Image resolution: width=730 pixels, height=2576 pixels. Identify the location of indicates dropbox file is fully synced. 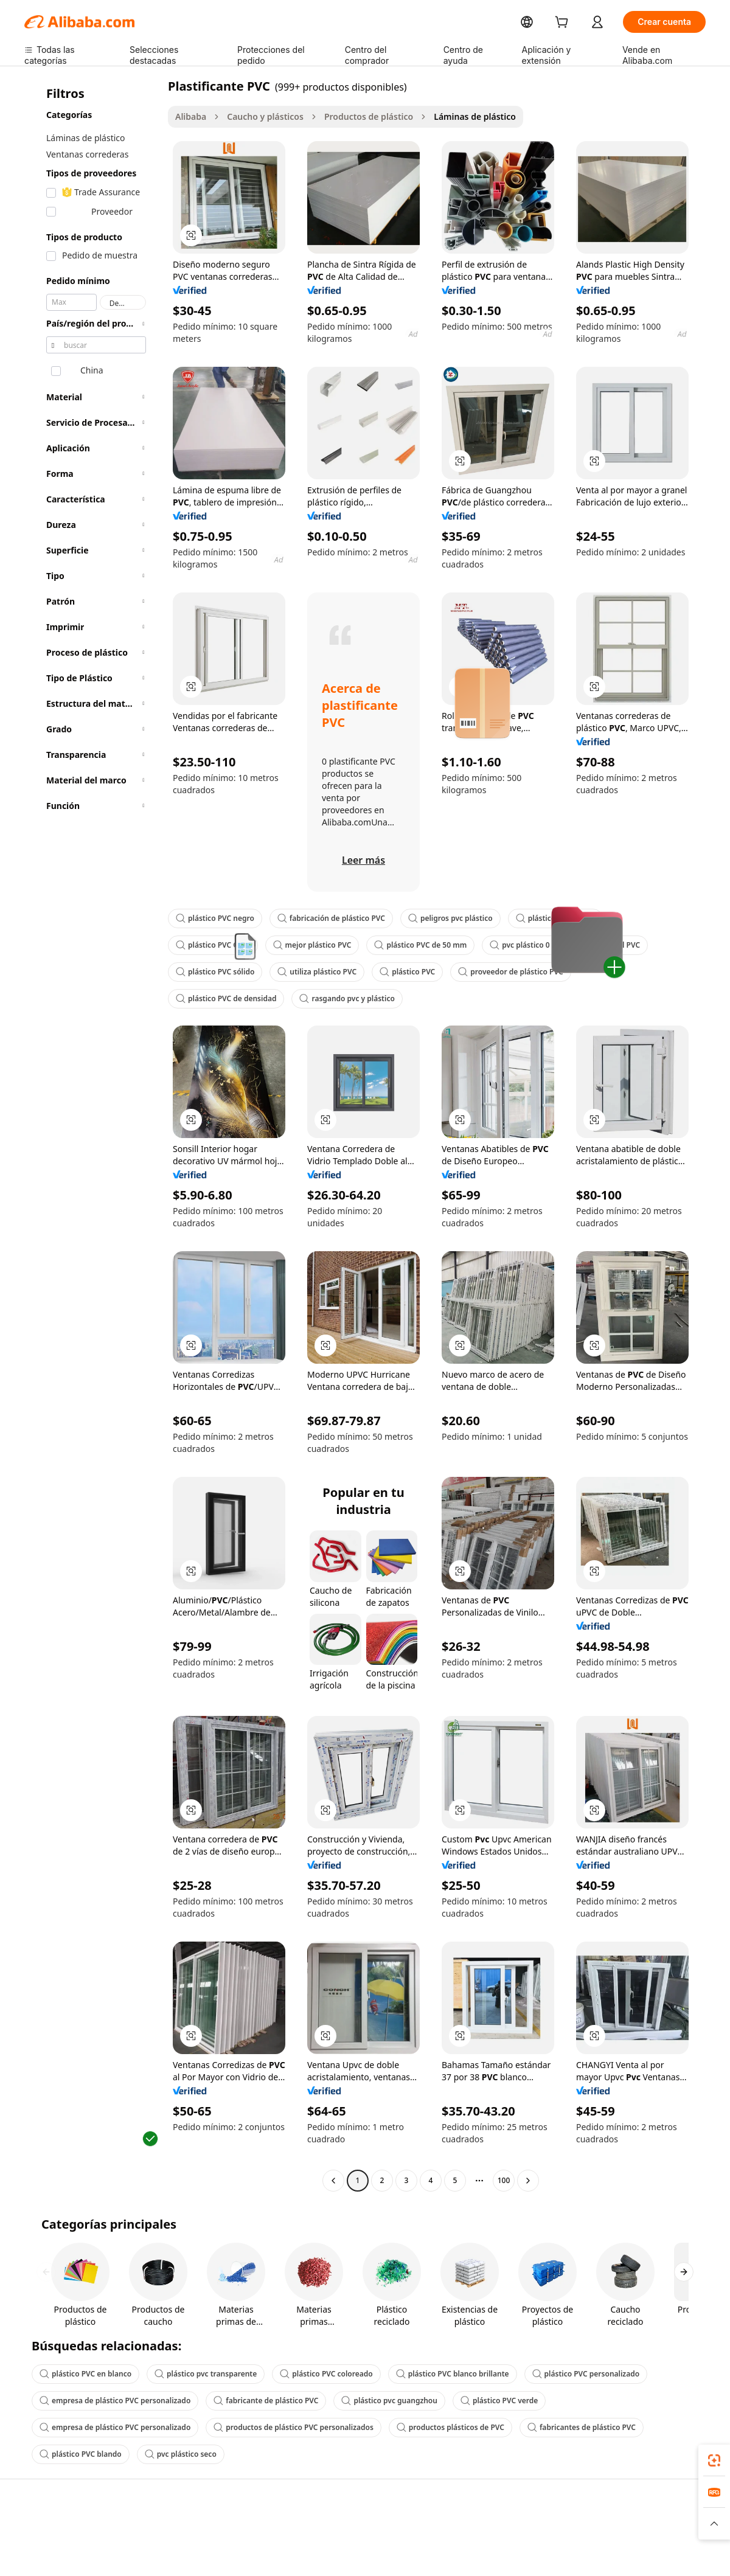
(150, 2139).